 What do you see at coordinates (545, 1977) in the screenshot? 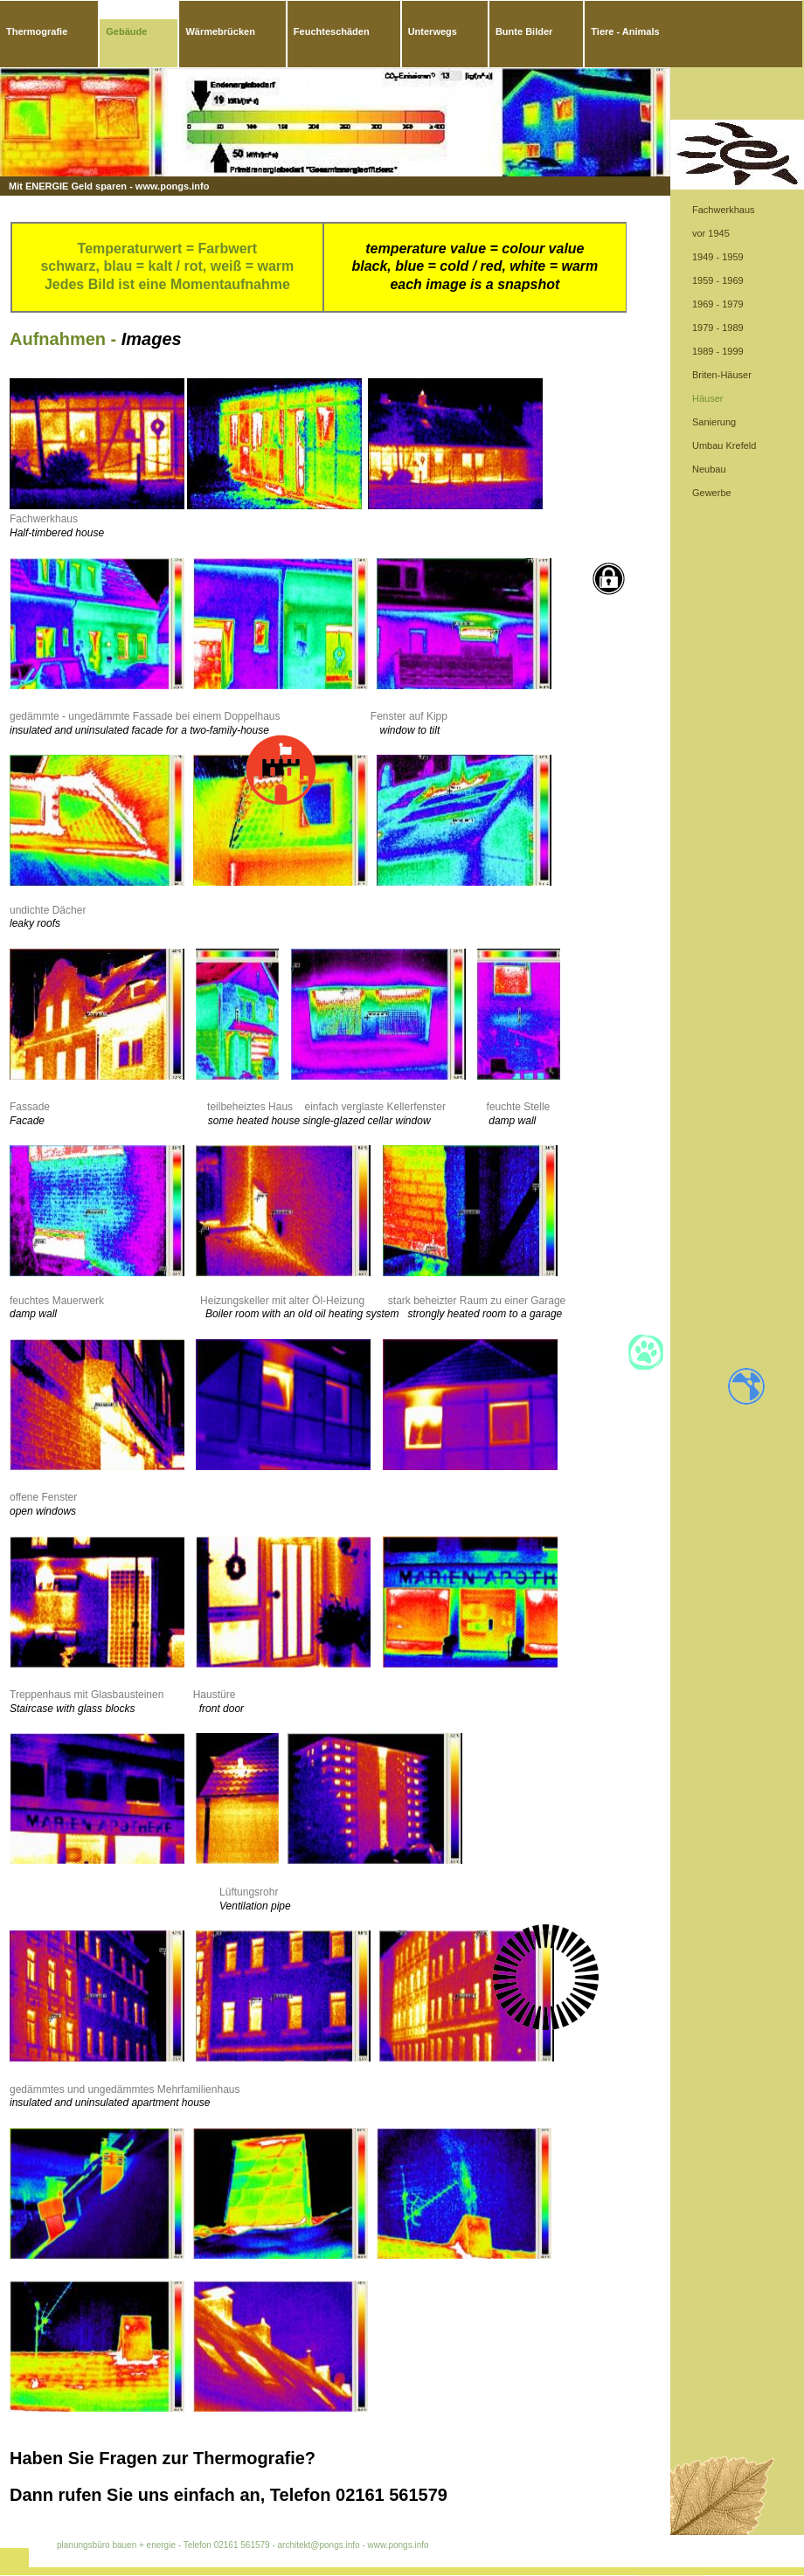
I see `photon logo` at bounding box center [545, 1977].